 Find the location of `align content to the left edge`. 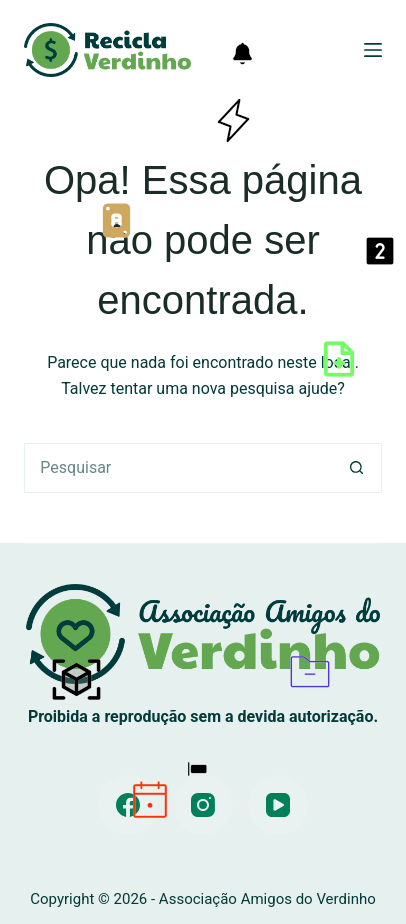

align content to the left edge is located at coordinates (197, 769).